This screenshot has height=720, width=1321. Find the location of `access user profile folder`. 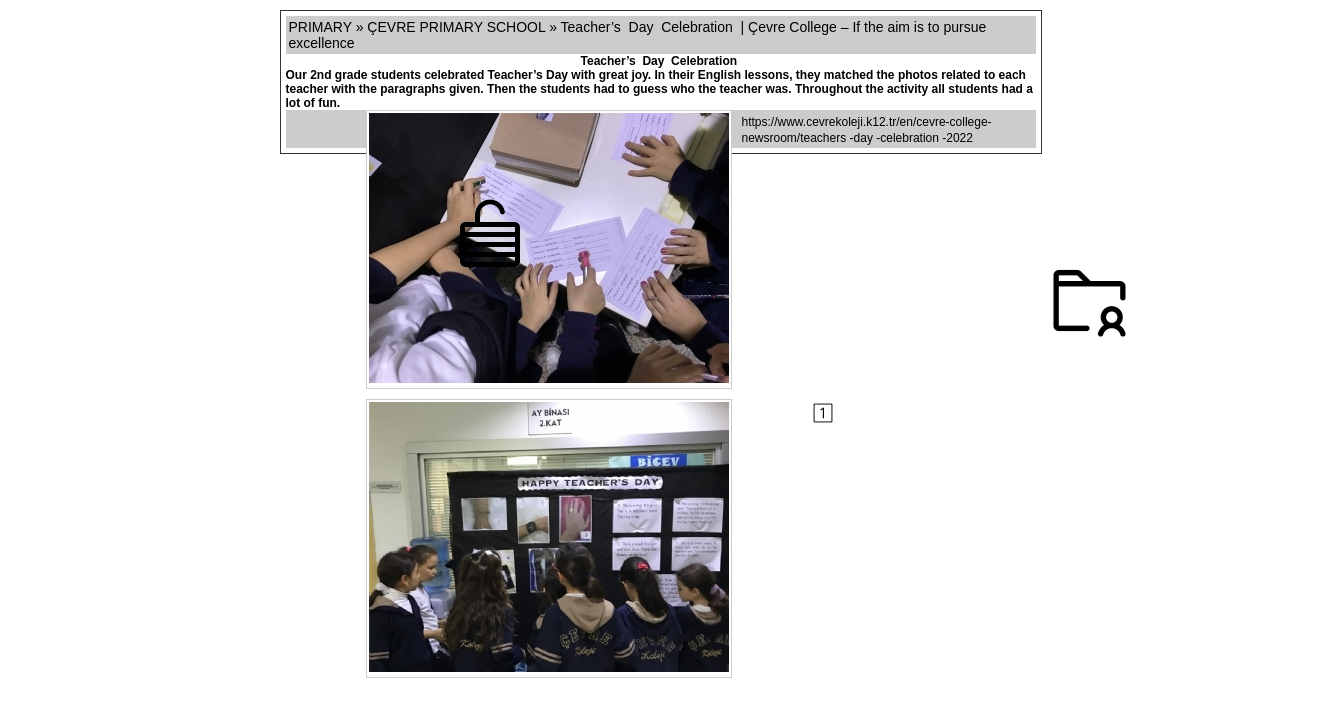

access user profile folder is located at coordinates (1089, 300).